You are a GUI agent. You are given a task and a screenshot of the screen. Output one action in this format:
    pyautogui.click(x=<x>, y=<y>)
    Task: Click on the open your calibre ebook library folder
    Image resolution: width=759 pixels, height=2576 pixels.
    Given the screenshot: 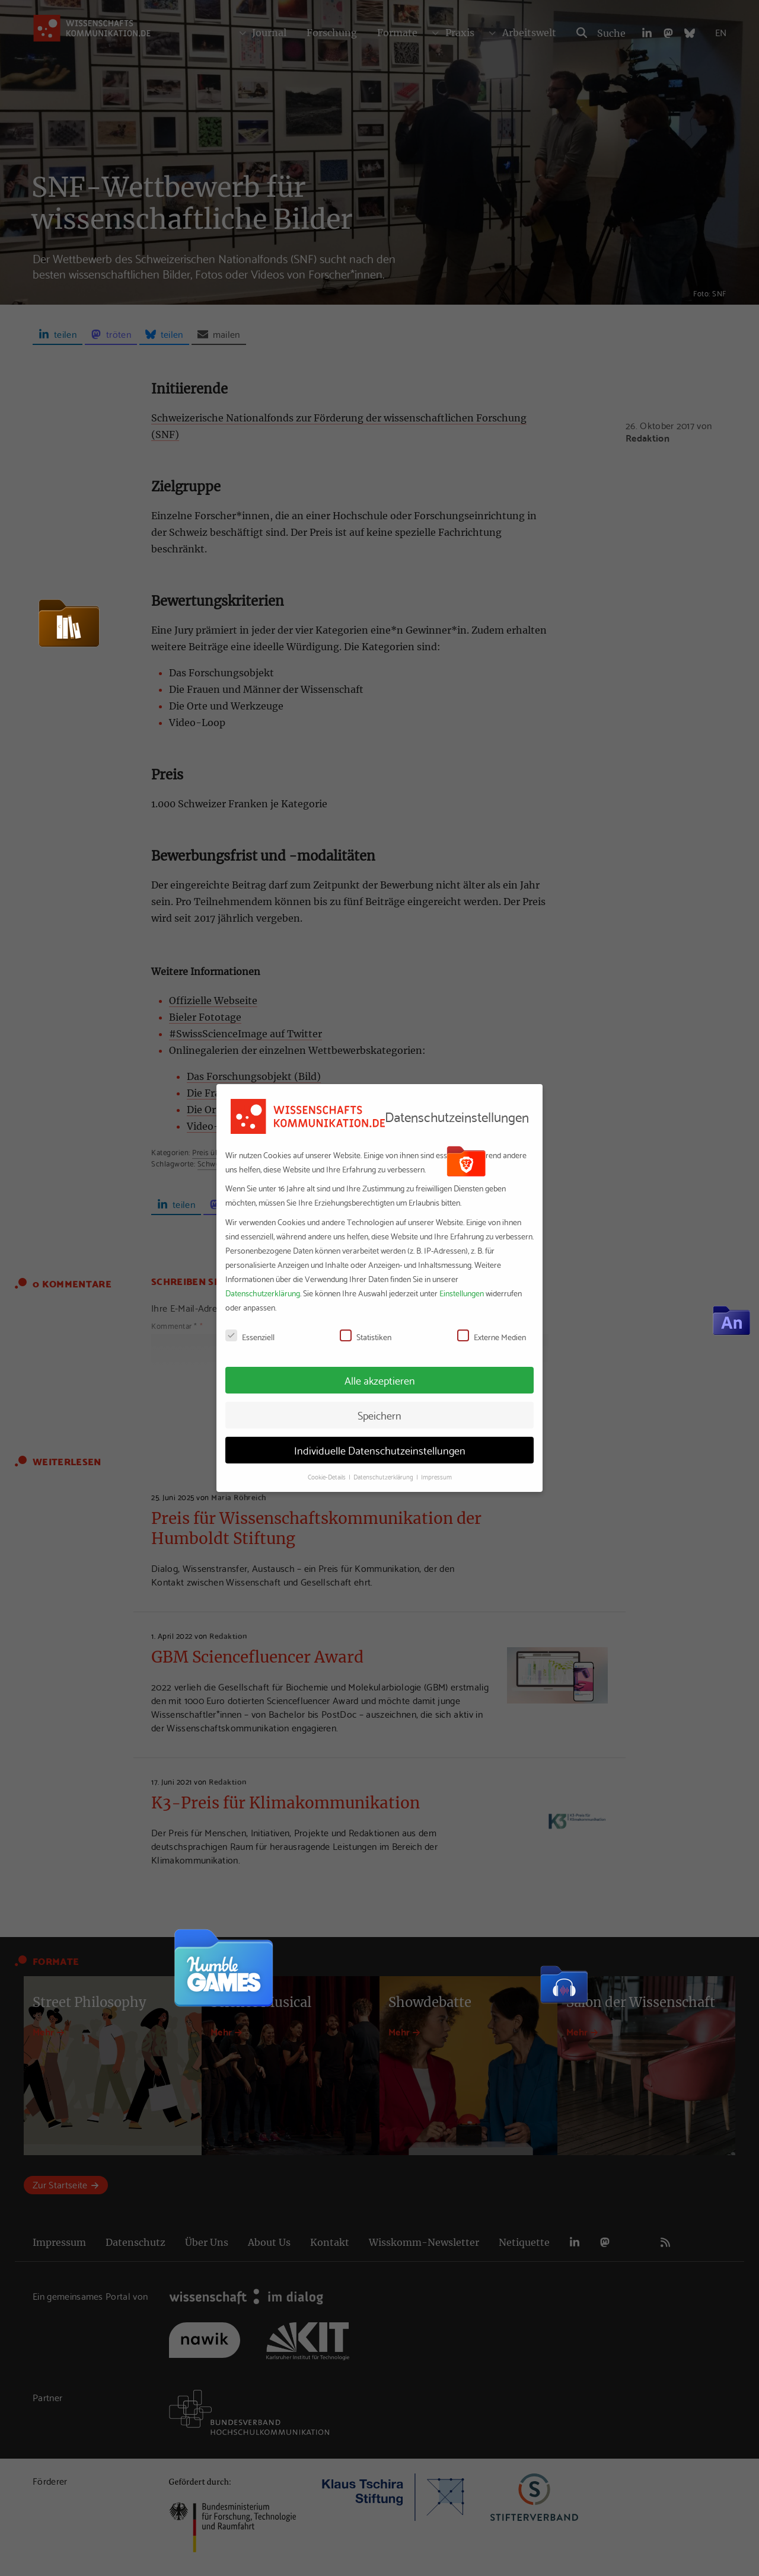 What is the action you would take?
    pyautogui.click(x=69, y=625)
    